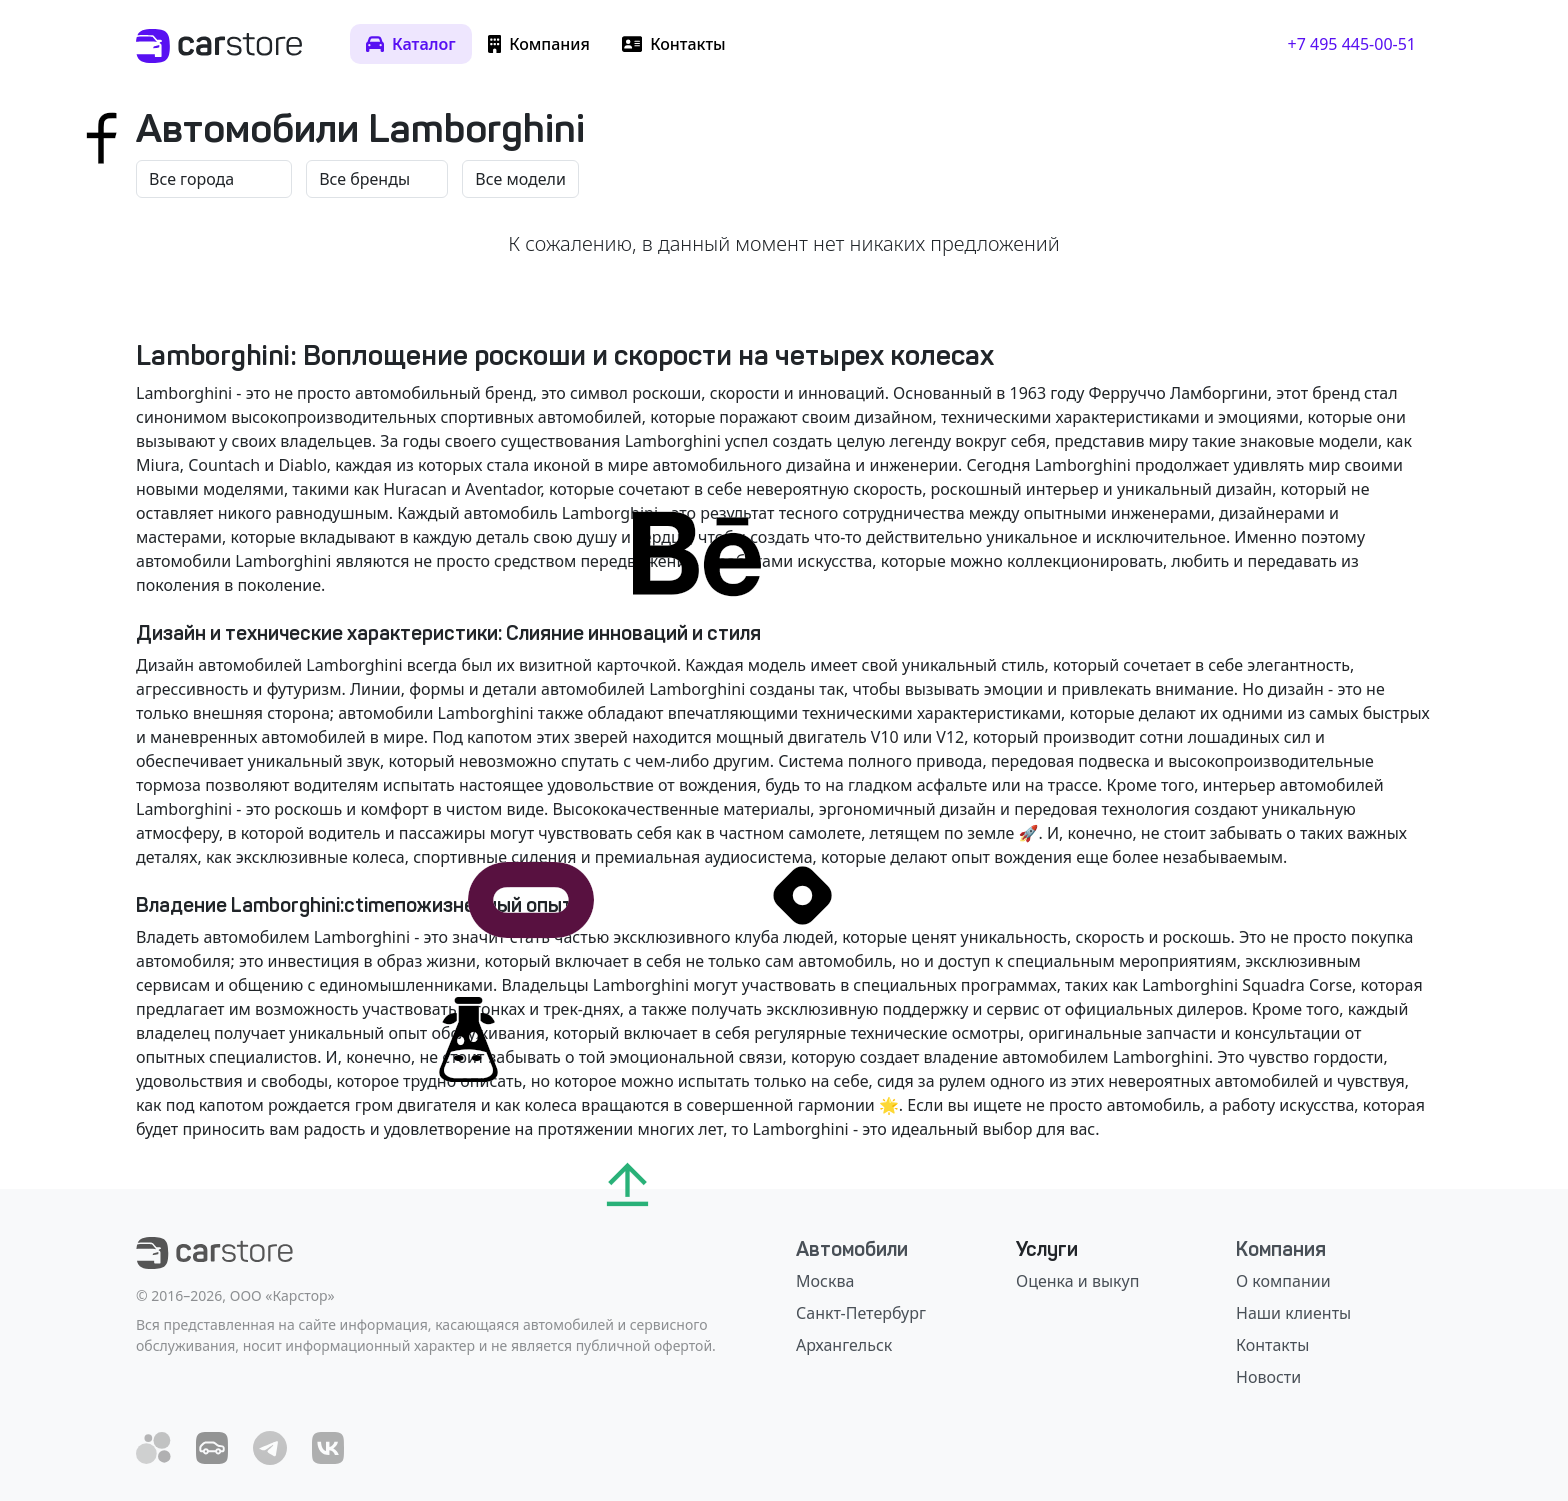  What do you see at coordinates (468, 1039) in the screenshot?
I see `i18next internationalization library logo` at bounding box center [468, 1039].